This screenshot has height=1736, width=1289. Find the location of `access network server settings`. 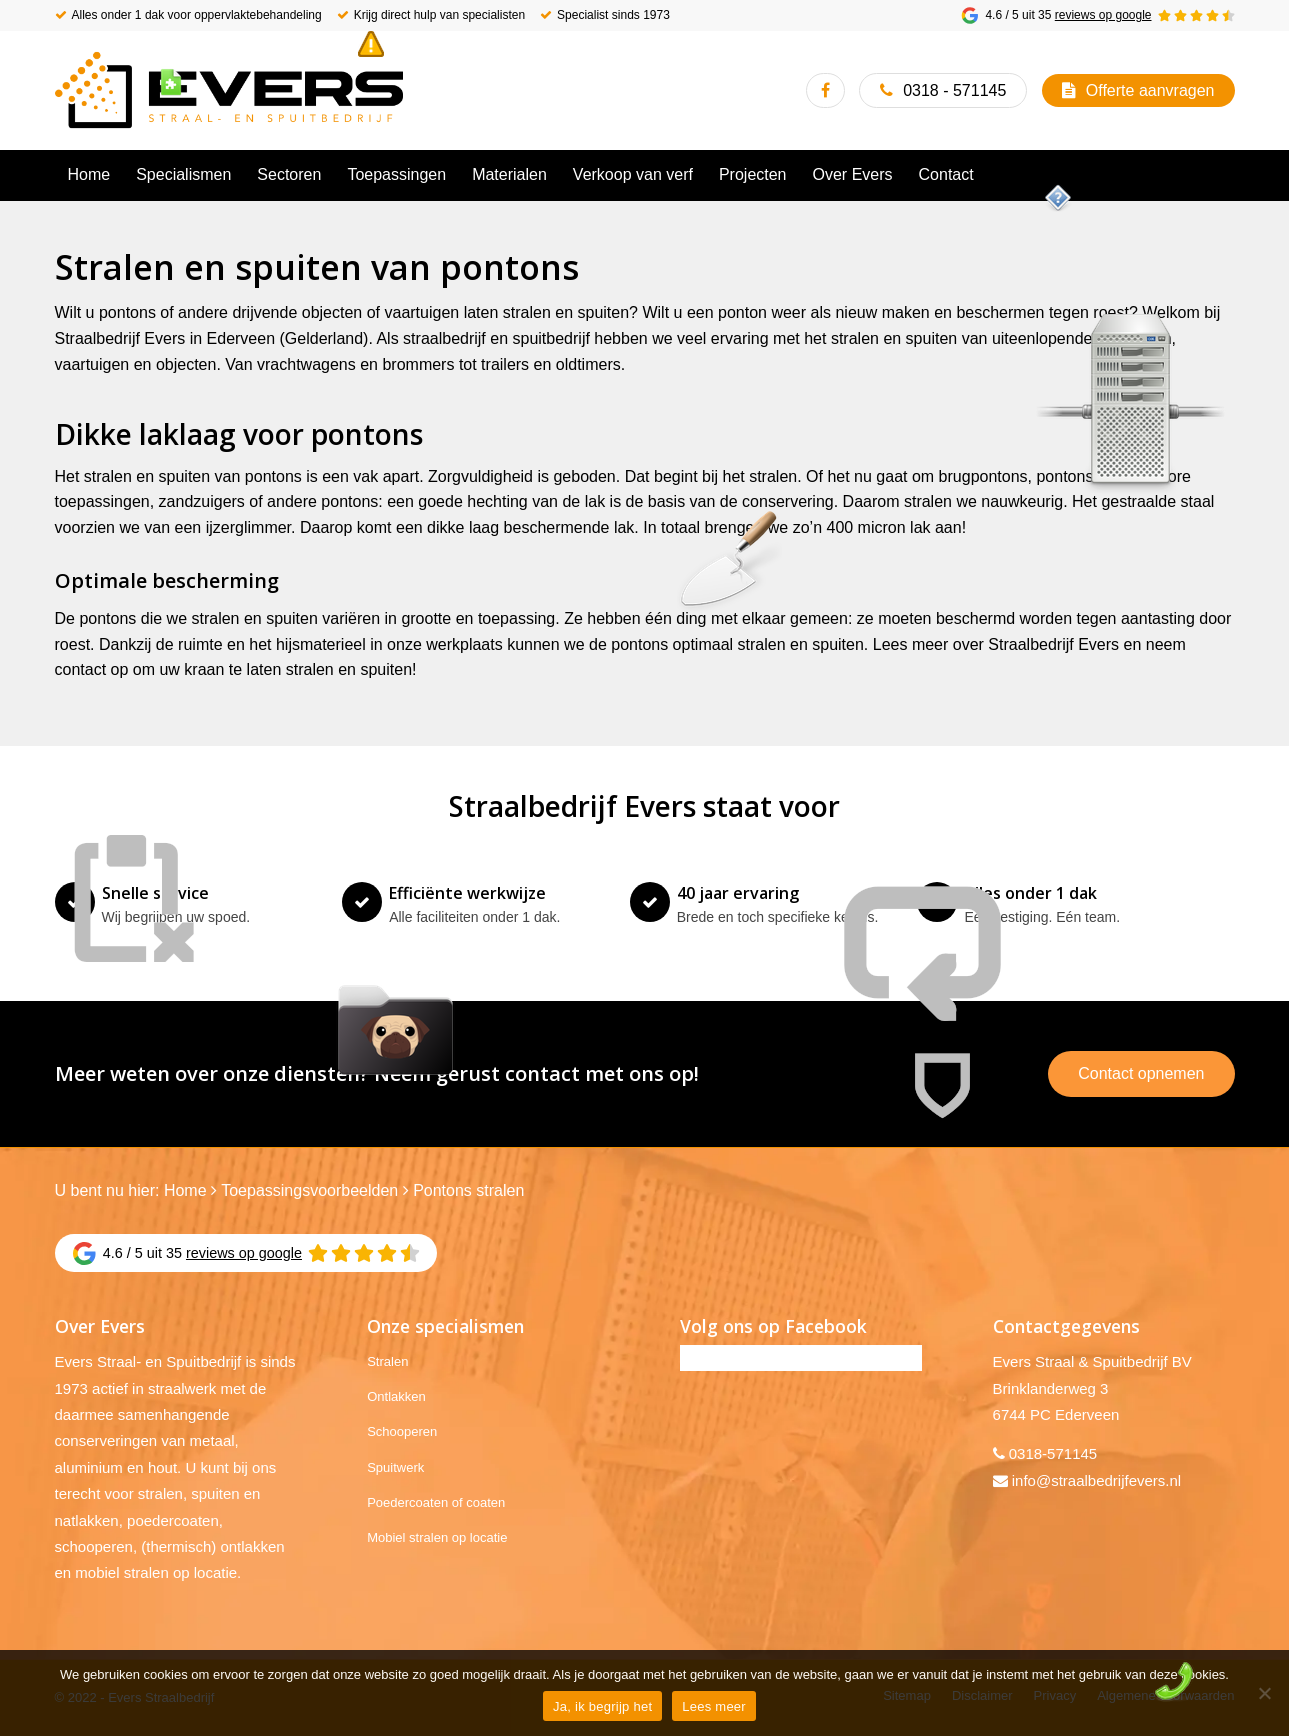

access network server settings is located at coordinates (1130, 401).